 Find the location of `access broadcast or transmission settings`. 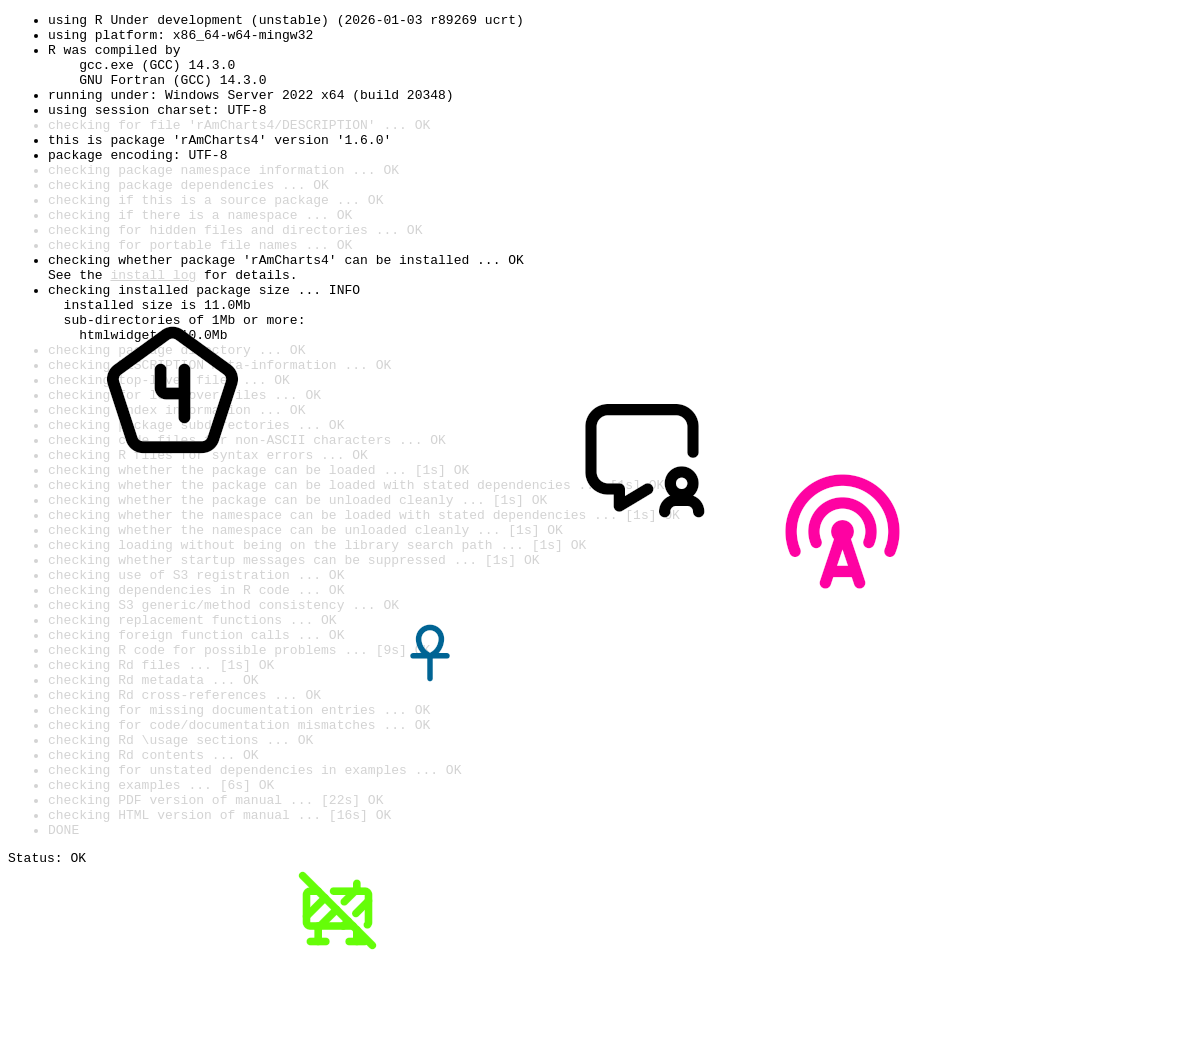

access broadcast or transmission settings is located at coordinates (842, 531).